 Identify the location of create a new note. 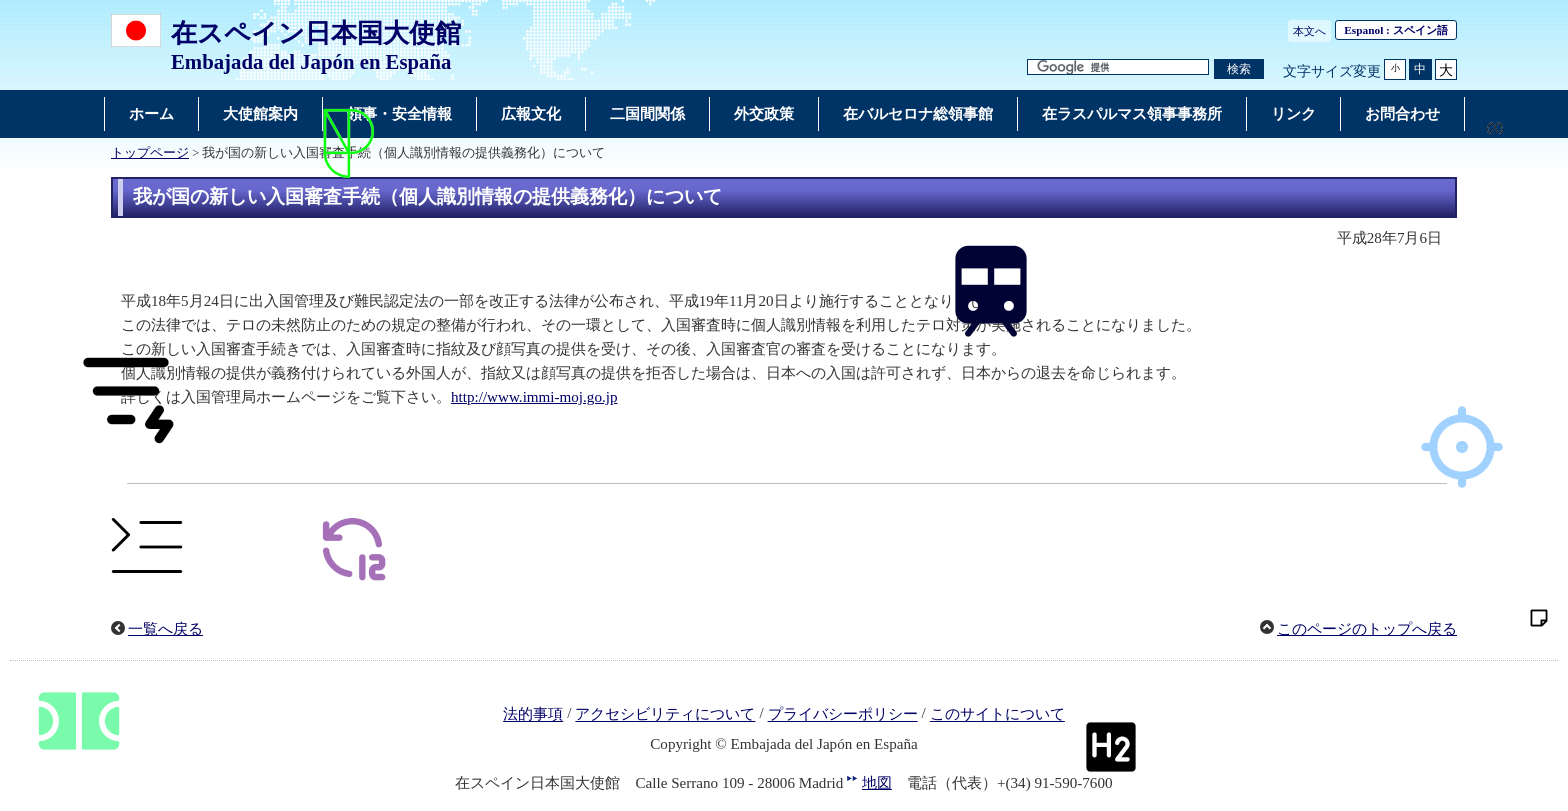
(1539, 618).